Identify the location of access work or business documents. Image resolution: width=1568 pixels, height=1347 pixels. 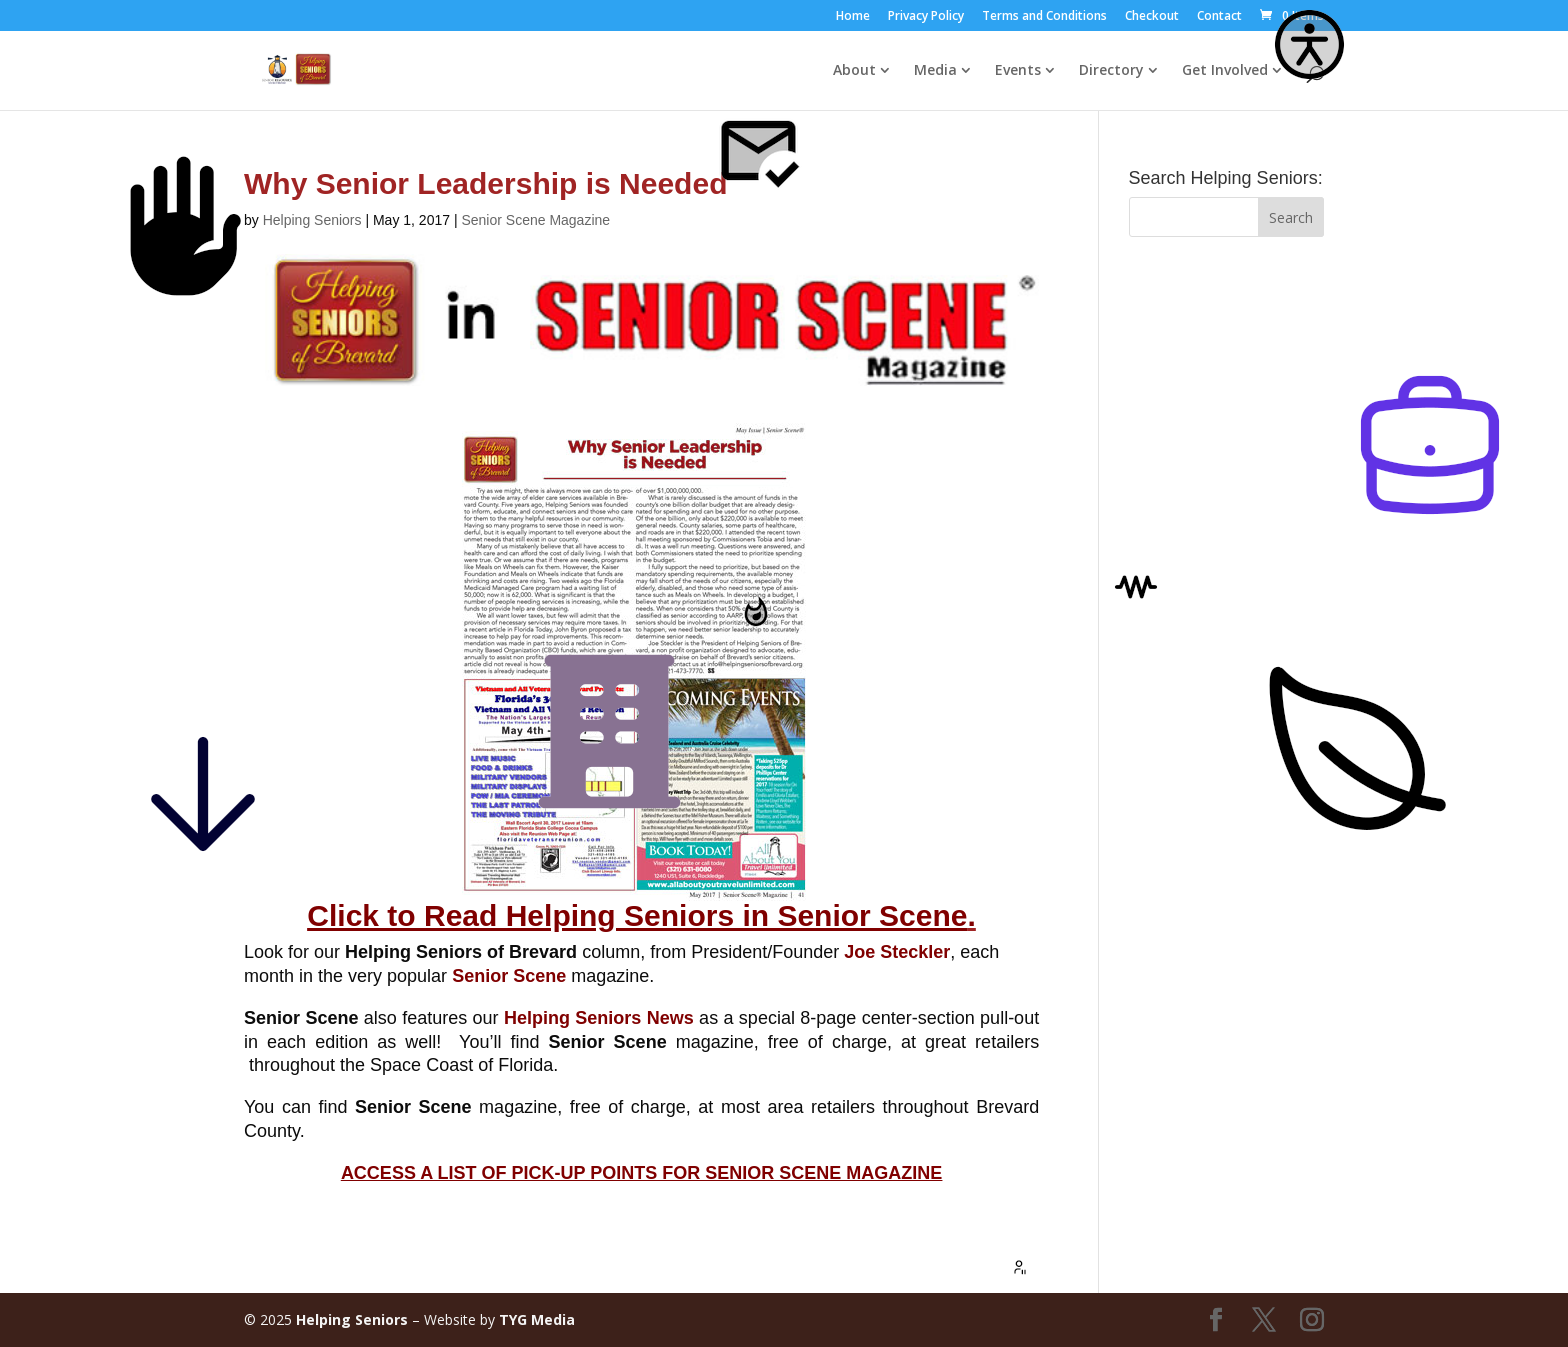
(1430, 445).